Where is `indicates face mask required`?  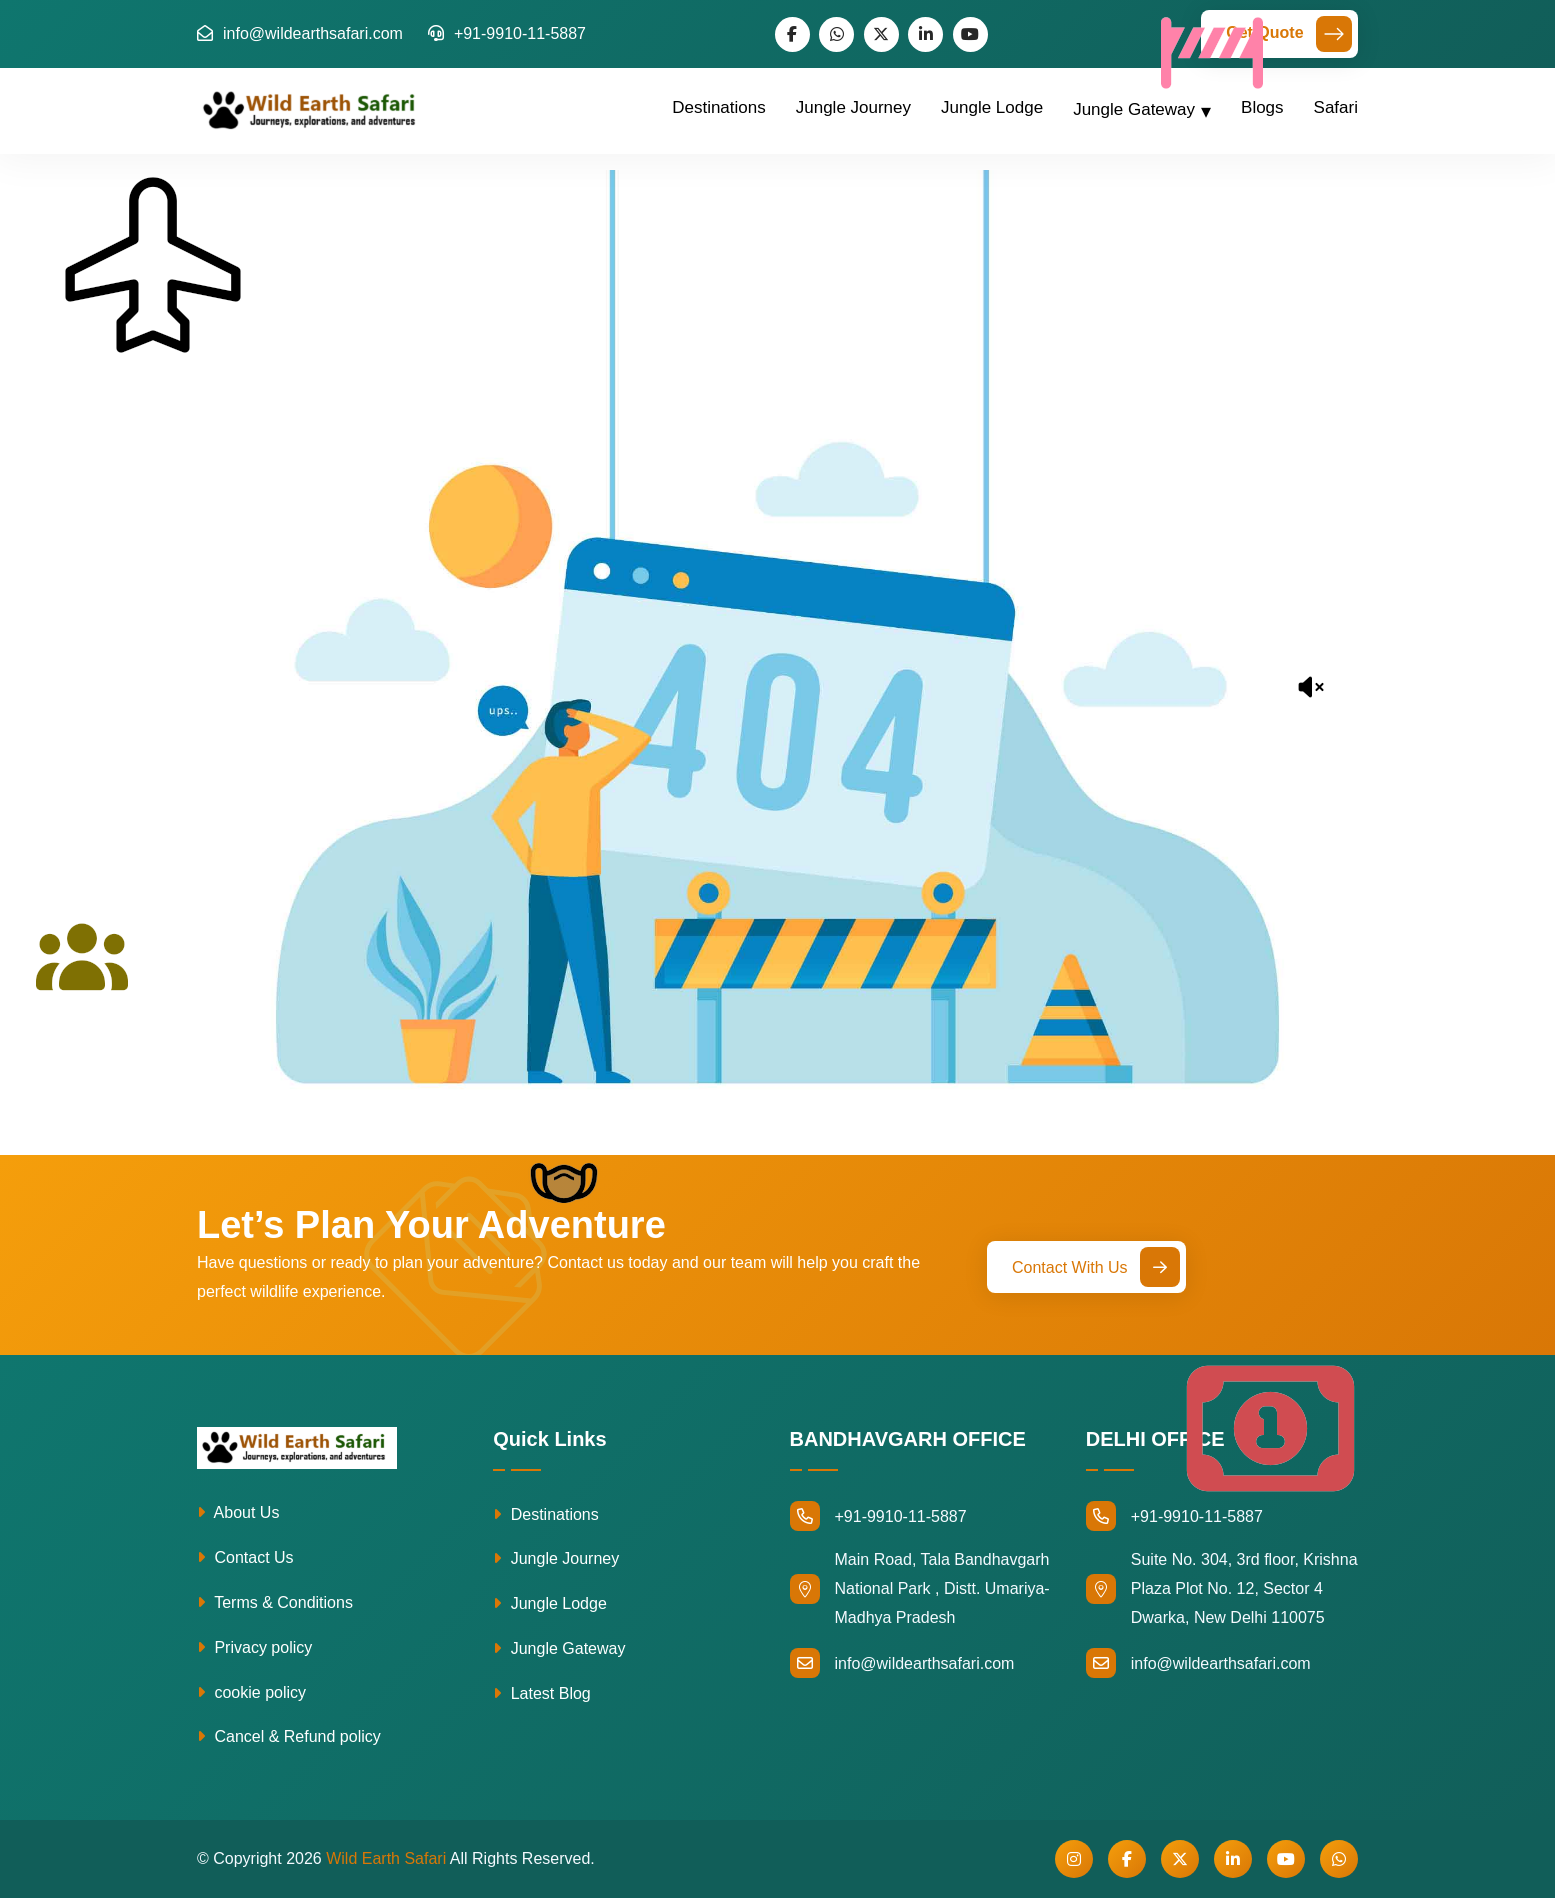
indicates face mask required is located at coordinates (564, 1183).